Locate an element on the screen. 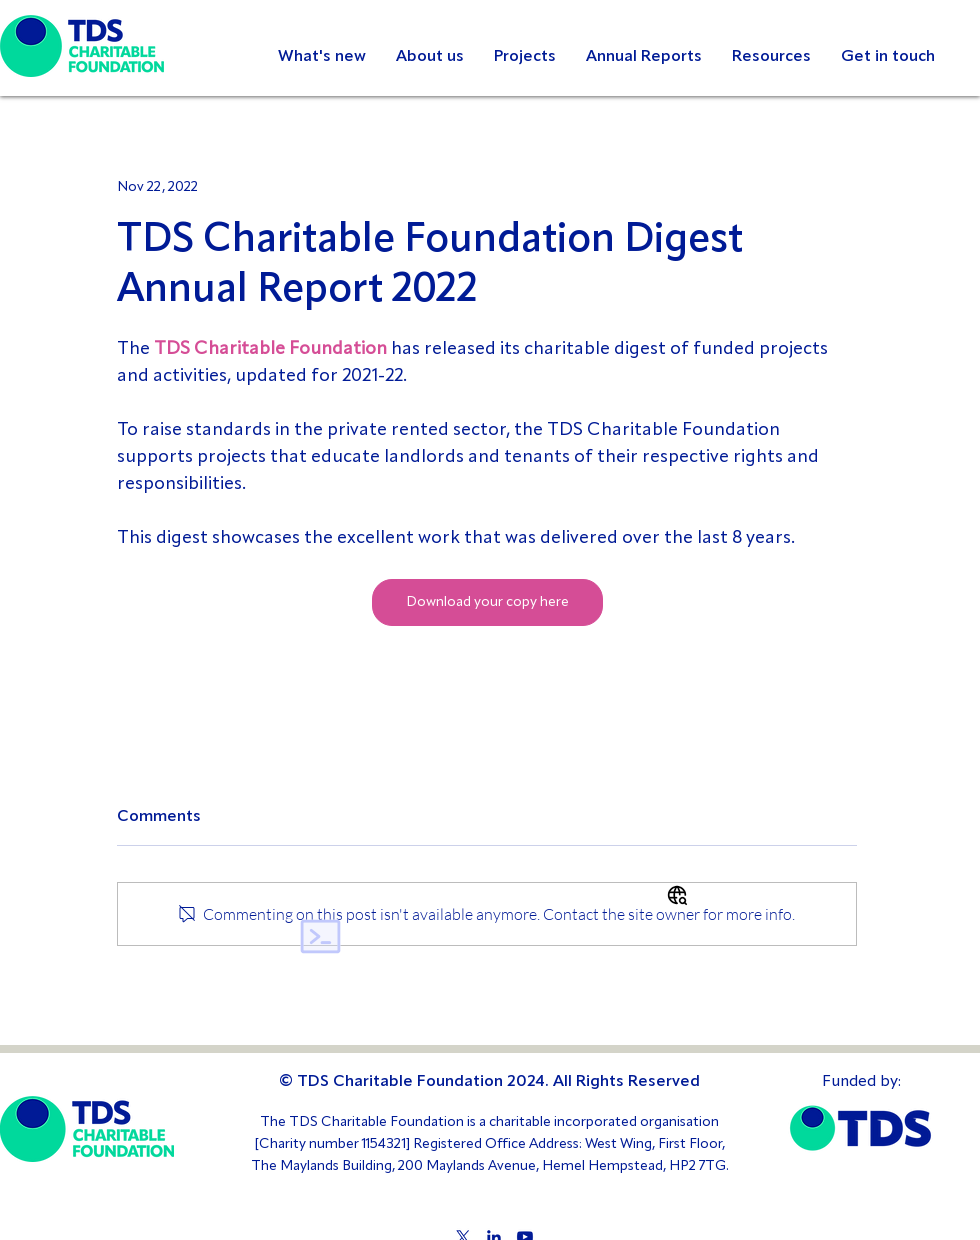 Image resolution: width=980 pixels, height=1240 pixels. search the web or browse the internet is located at coordinates (677, 895).